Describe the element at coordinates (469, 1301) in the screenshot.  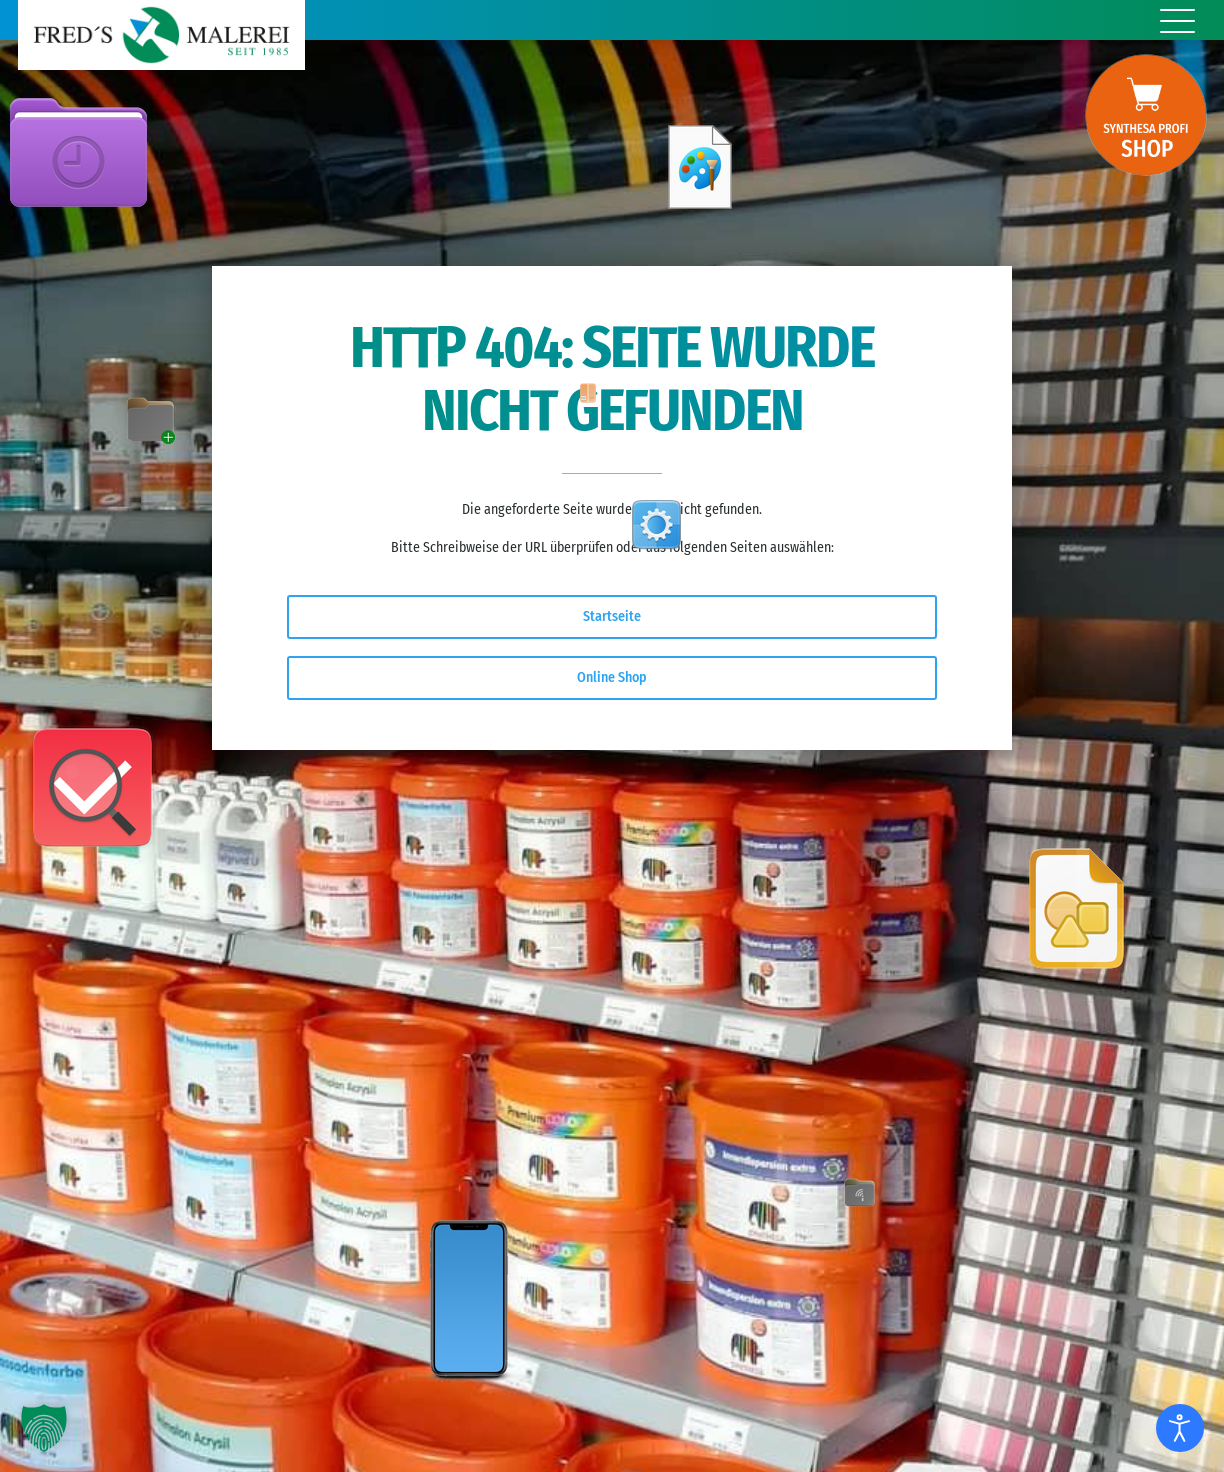
I see `iPhone XS device icon` at that location.